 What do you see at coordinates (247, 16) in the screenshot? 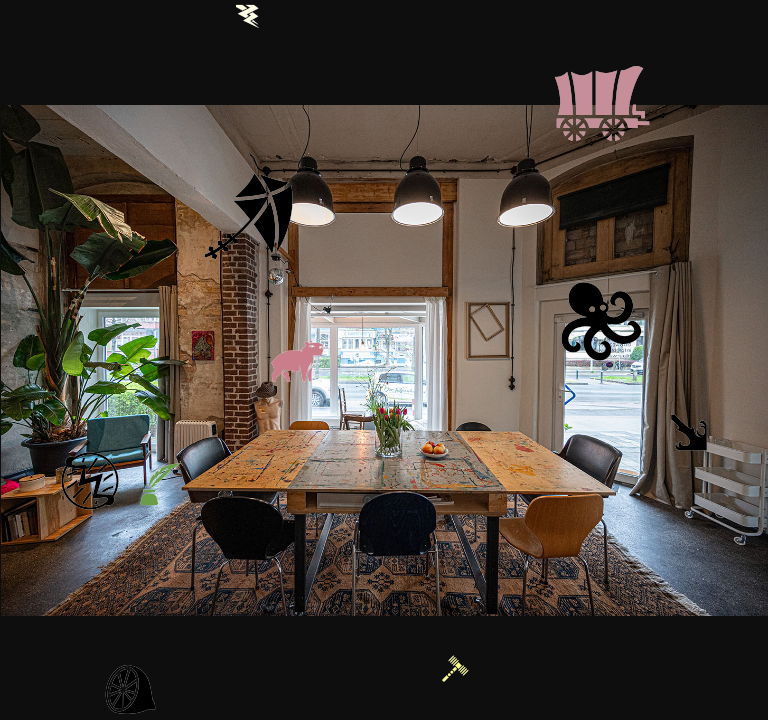
I see `activate lightning or electric ability` at bounding box center [247, 16].